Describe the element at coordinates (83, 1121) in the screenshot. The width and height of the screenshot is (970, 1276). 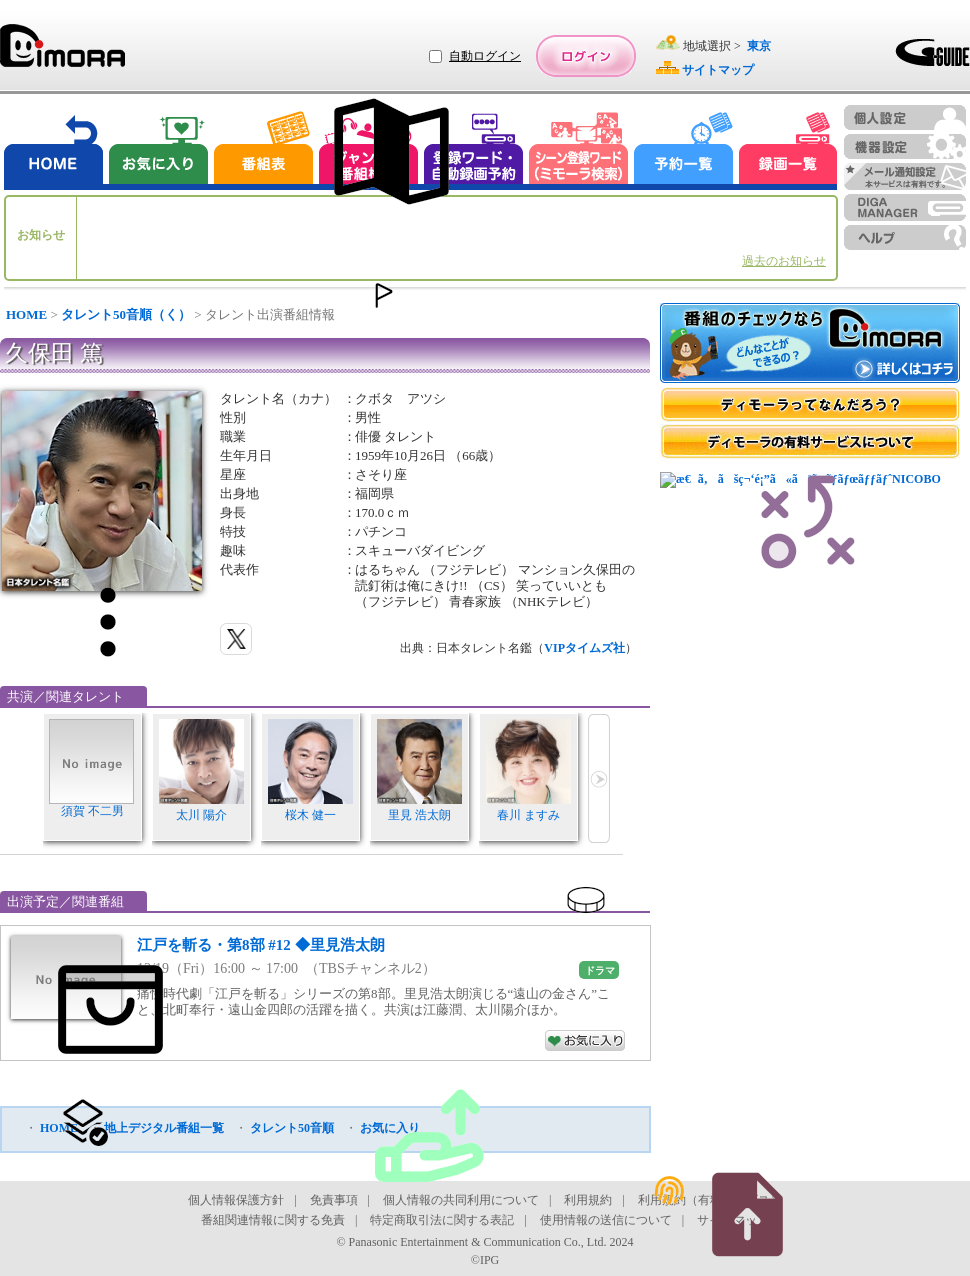
I see `view active layers in the editor` at that location.